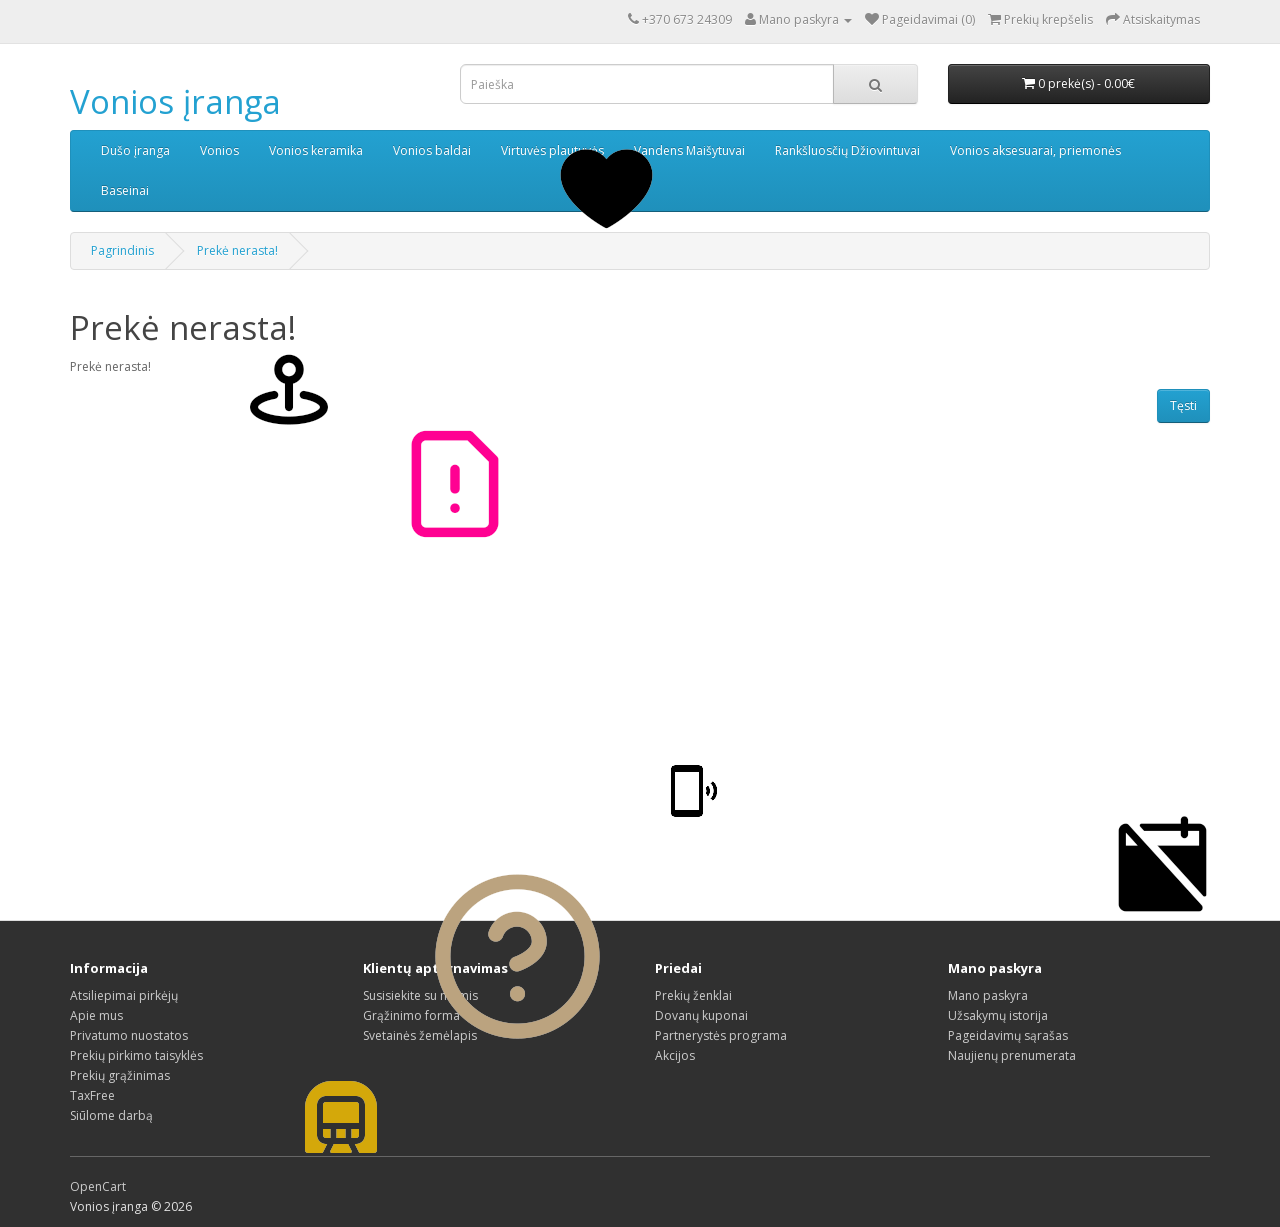 This screenshot has height=1227, width=1280. What do you see at coordinates (341, 1120) in the screenshot?
I see `access subway or metro transit information` at bounding box center [341, 1120].